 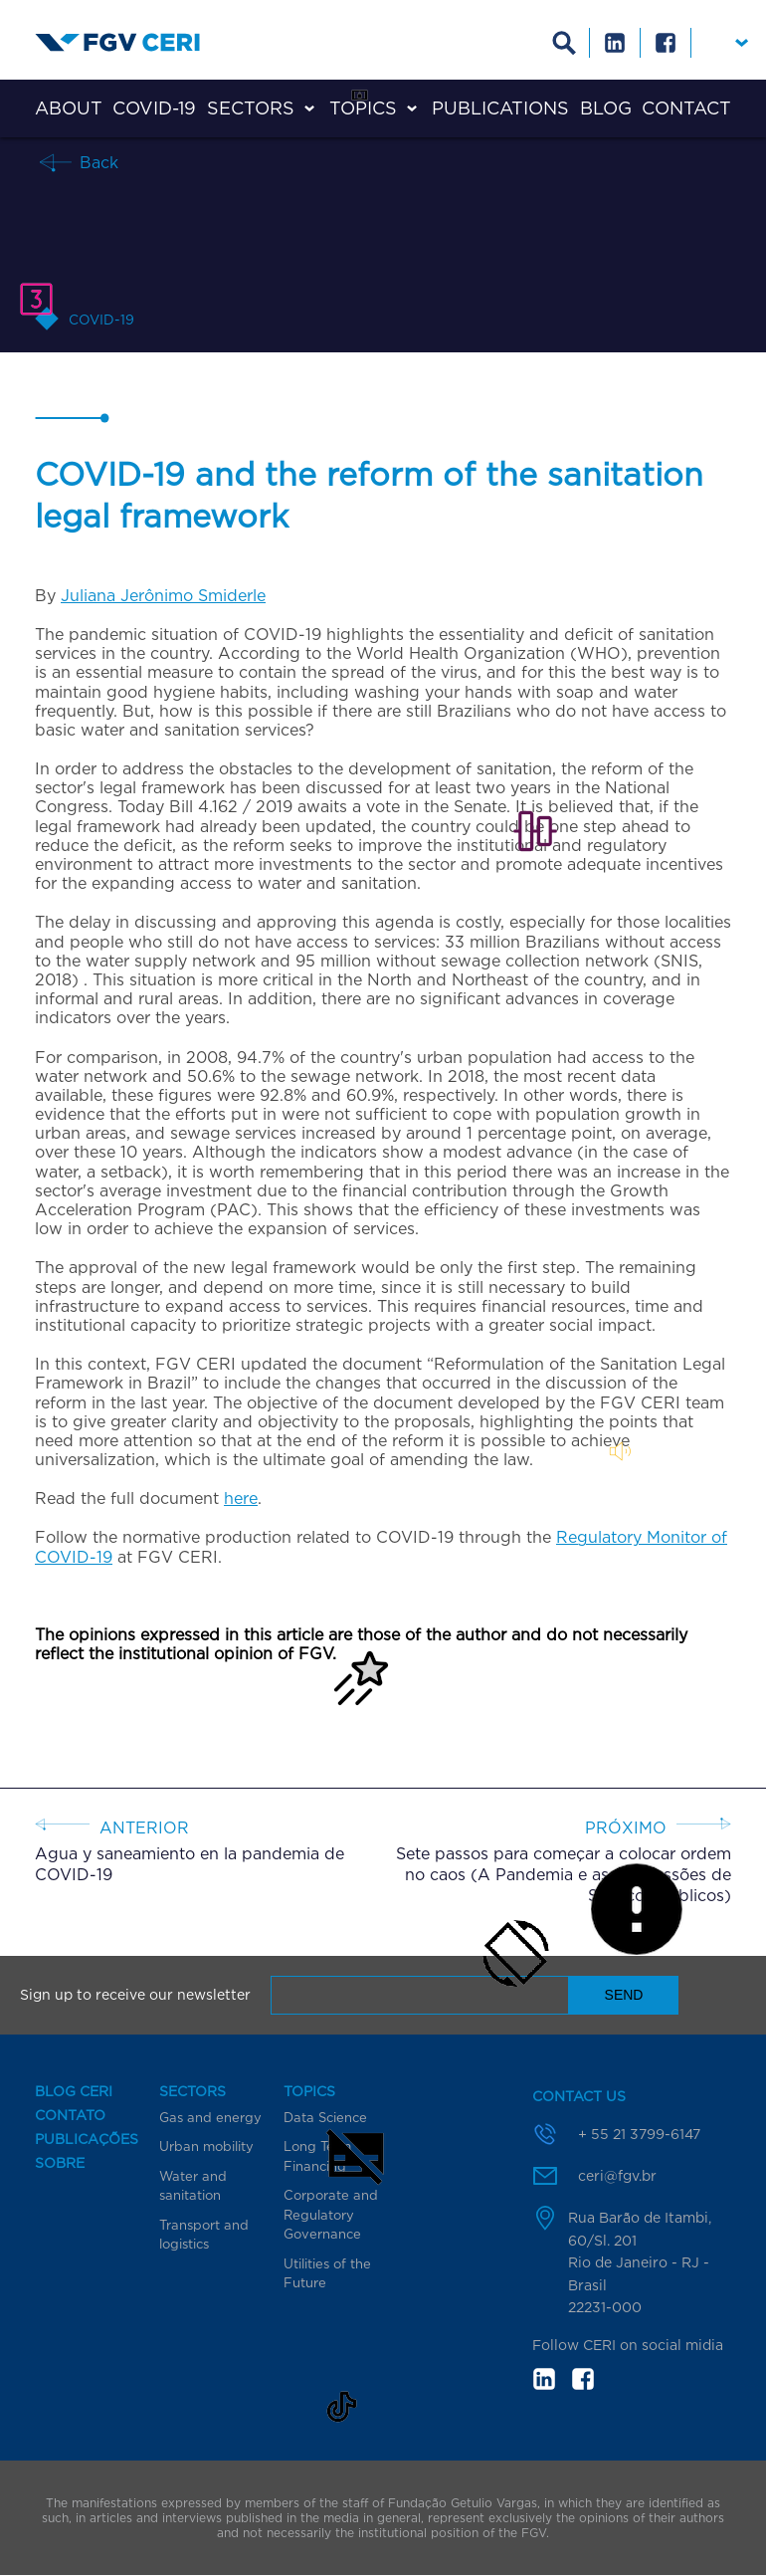 I want to click on mark as favorite or highlight content, so click(x=361, y=1678).